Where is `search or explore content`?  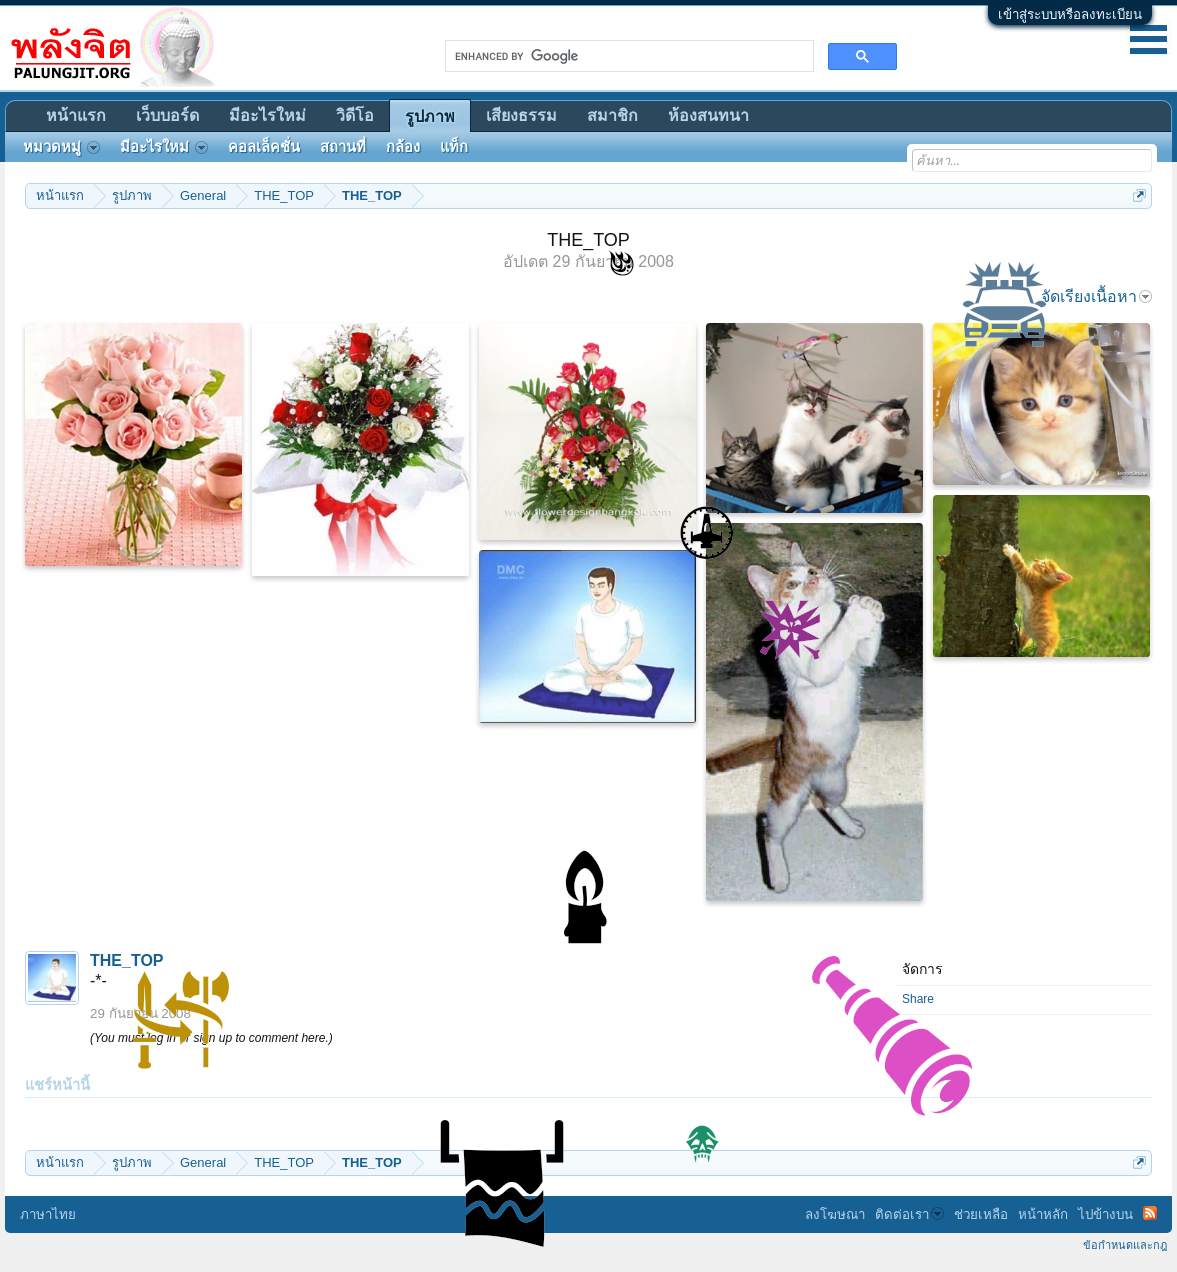 search or explore content is located at coordinates (891, 1035).